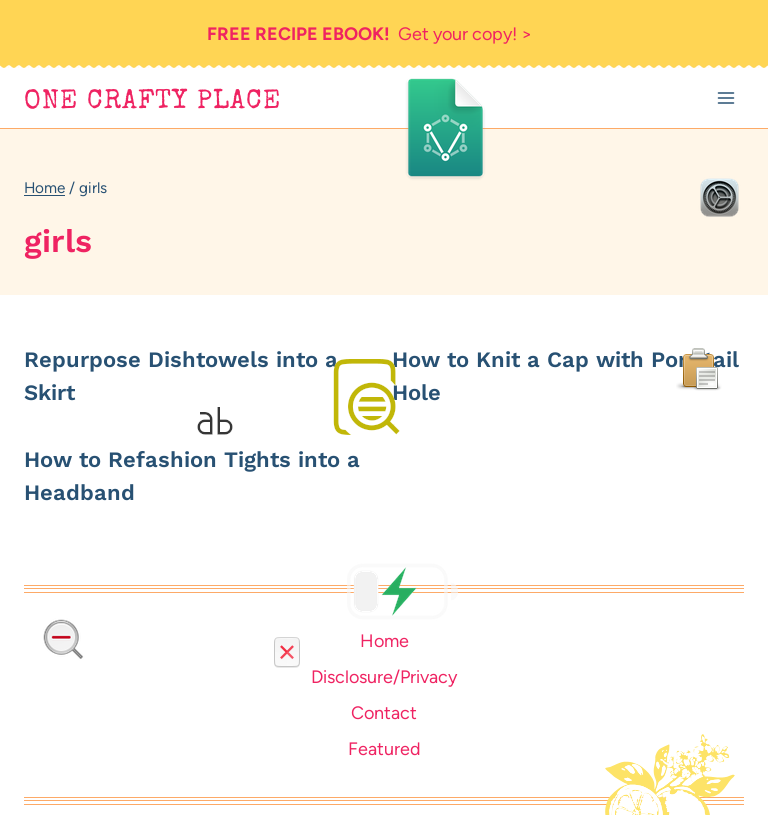  What do you see at coordinates (445, 127) in the screenshot?
I see `a vector graphics file` at bounding box center [445, 127].